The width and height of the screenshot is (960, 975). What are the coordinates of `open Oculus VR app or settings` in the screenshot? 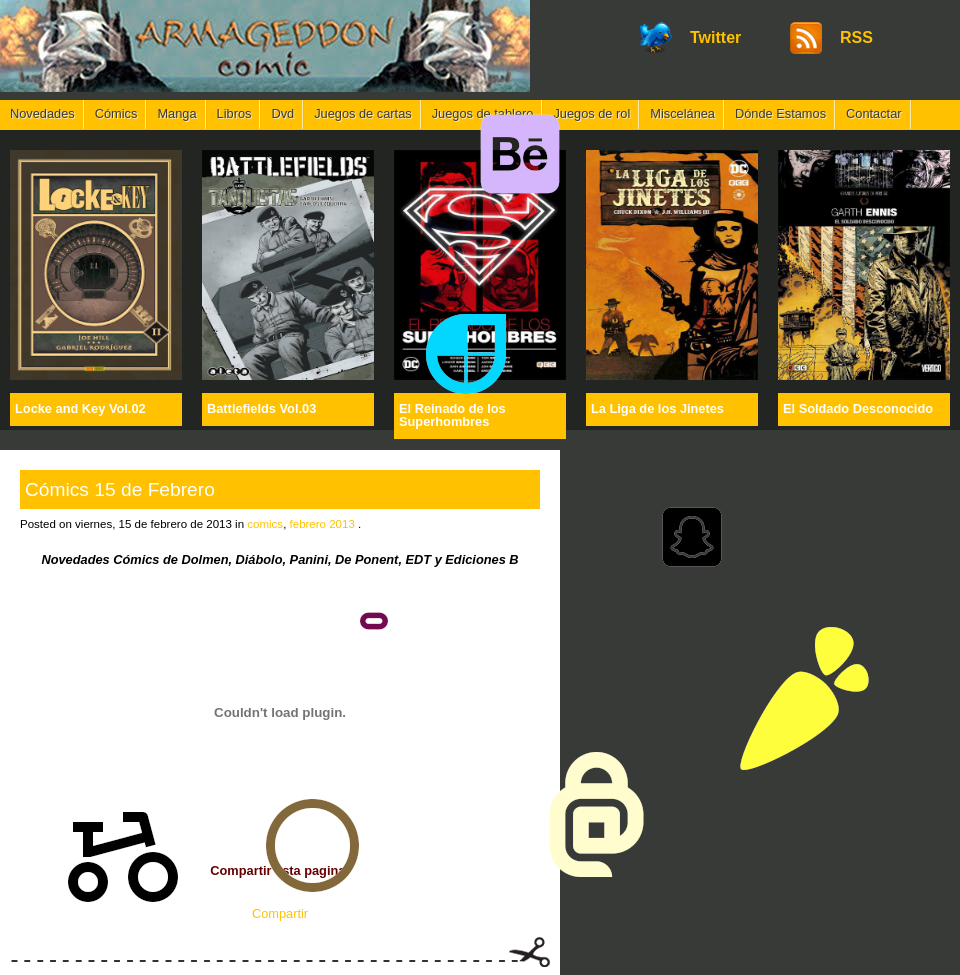 It's located at (374, 621).